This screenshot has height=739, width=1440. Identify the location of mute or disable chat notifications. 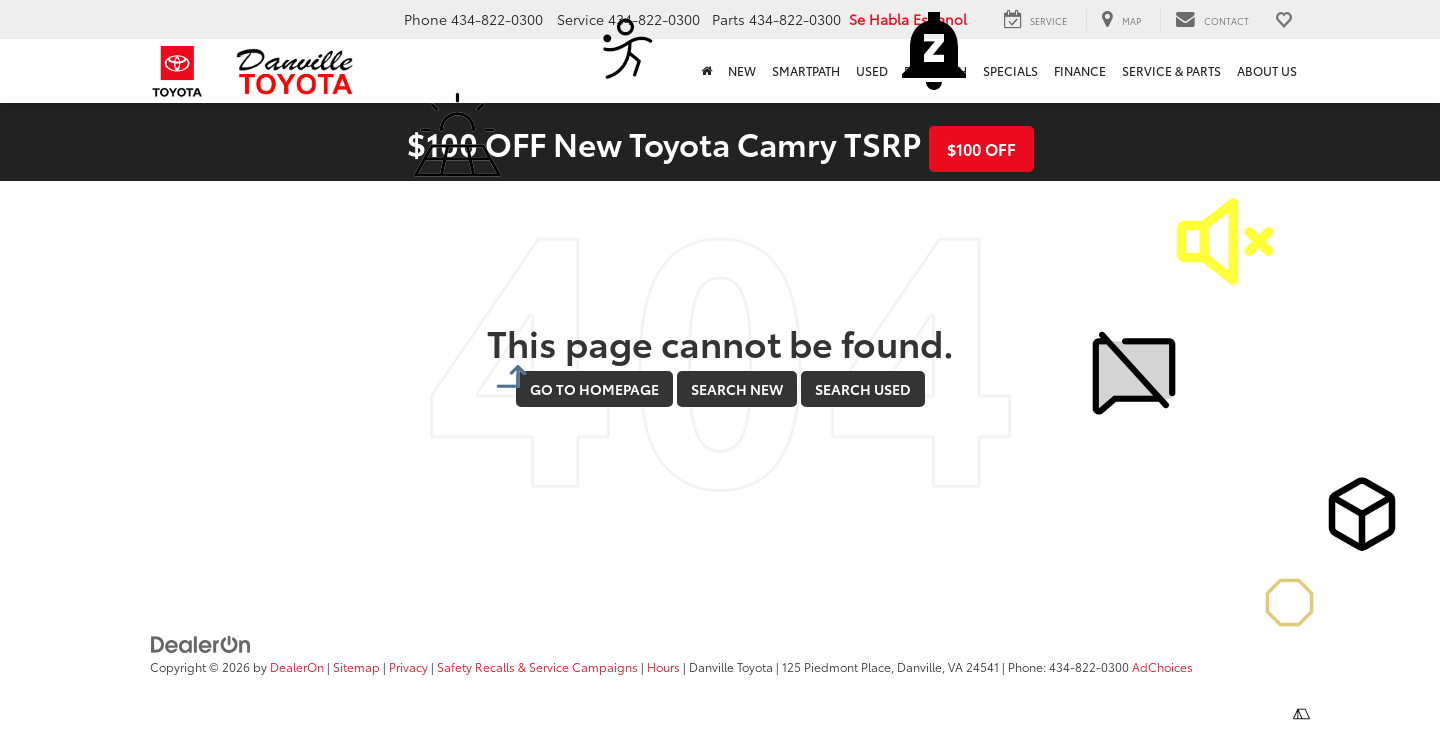
(1134, 370).